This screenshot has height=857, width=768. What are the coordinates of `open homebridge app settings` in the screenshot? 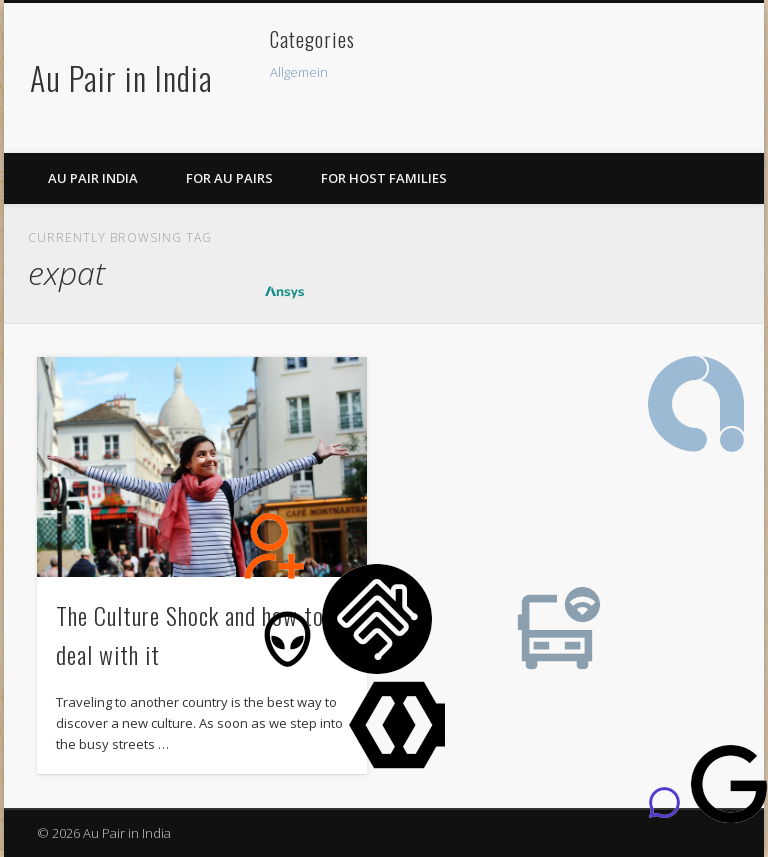 It's located at (377, 619).